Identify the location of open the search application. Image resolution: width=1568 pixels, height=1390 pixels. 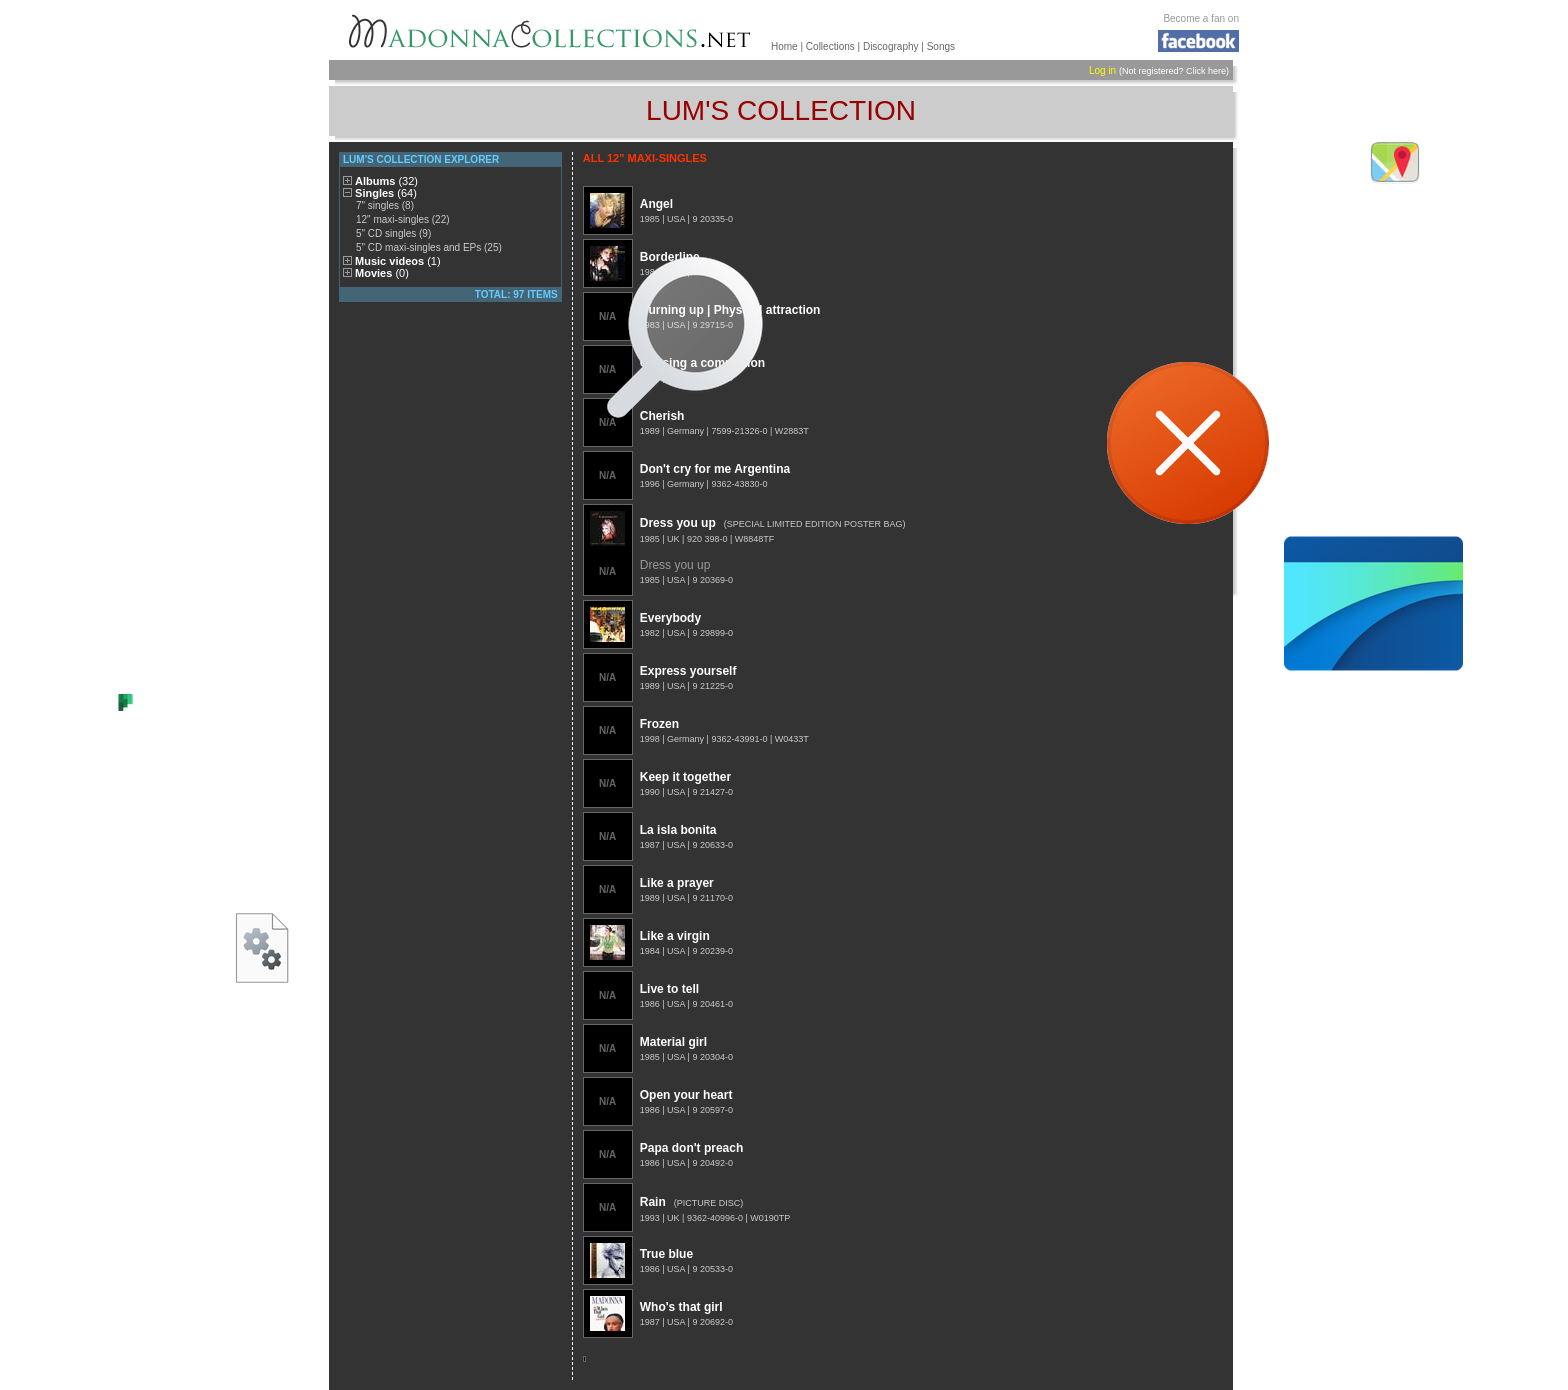
(684, 334).